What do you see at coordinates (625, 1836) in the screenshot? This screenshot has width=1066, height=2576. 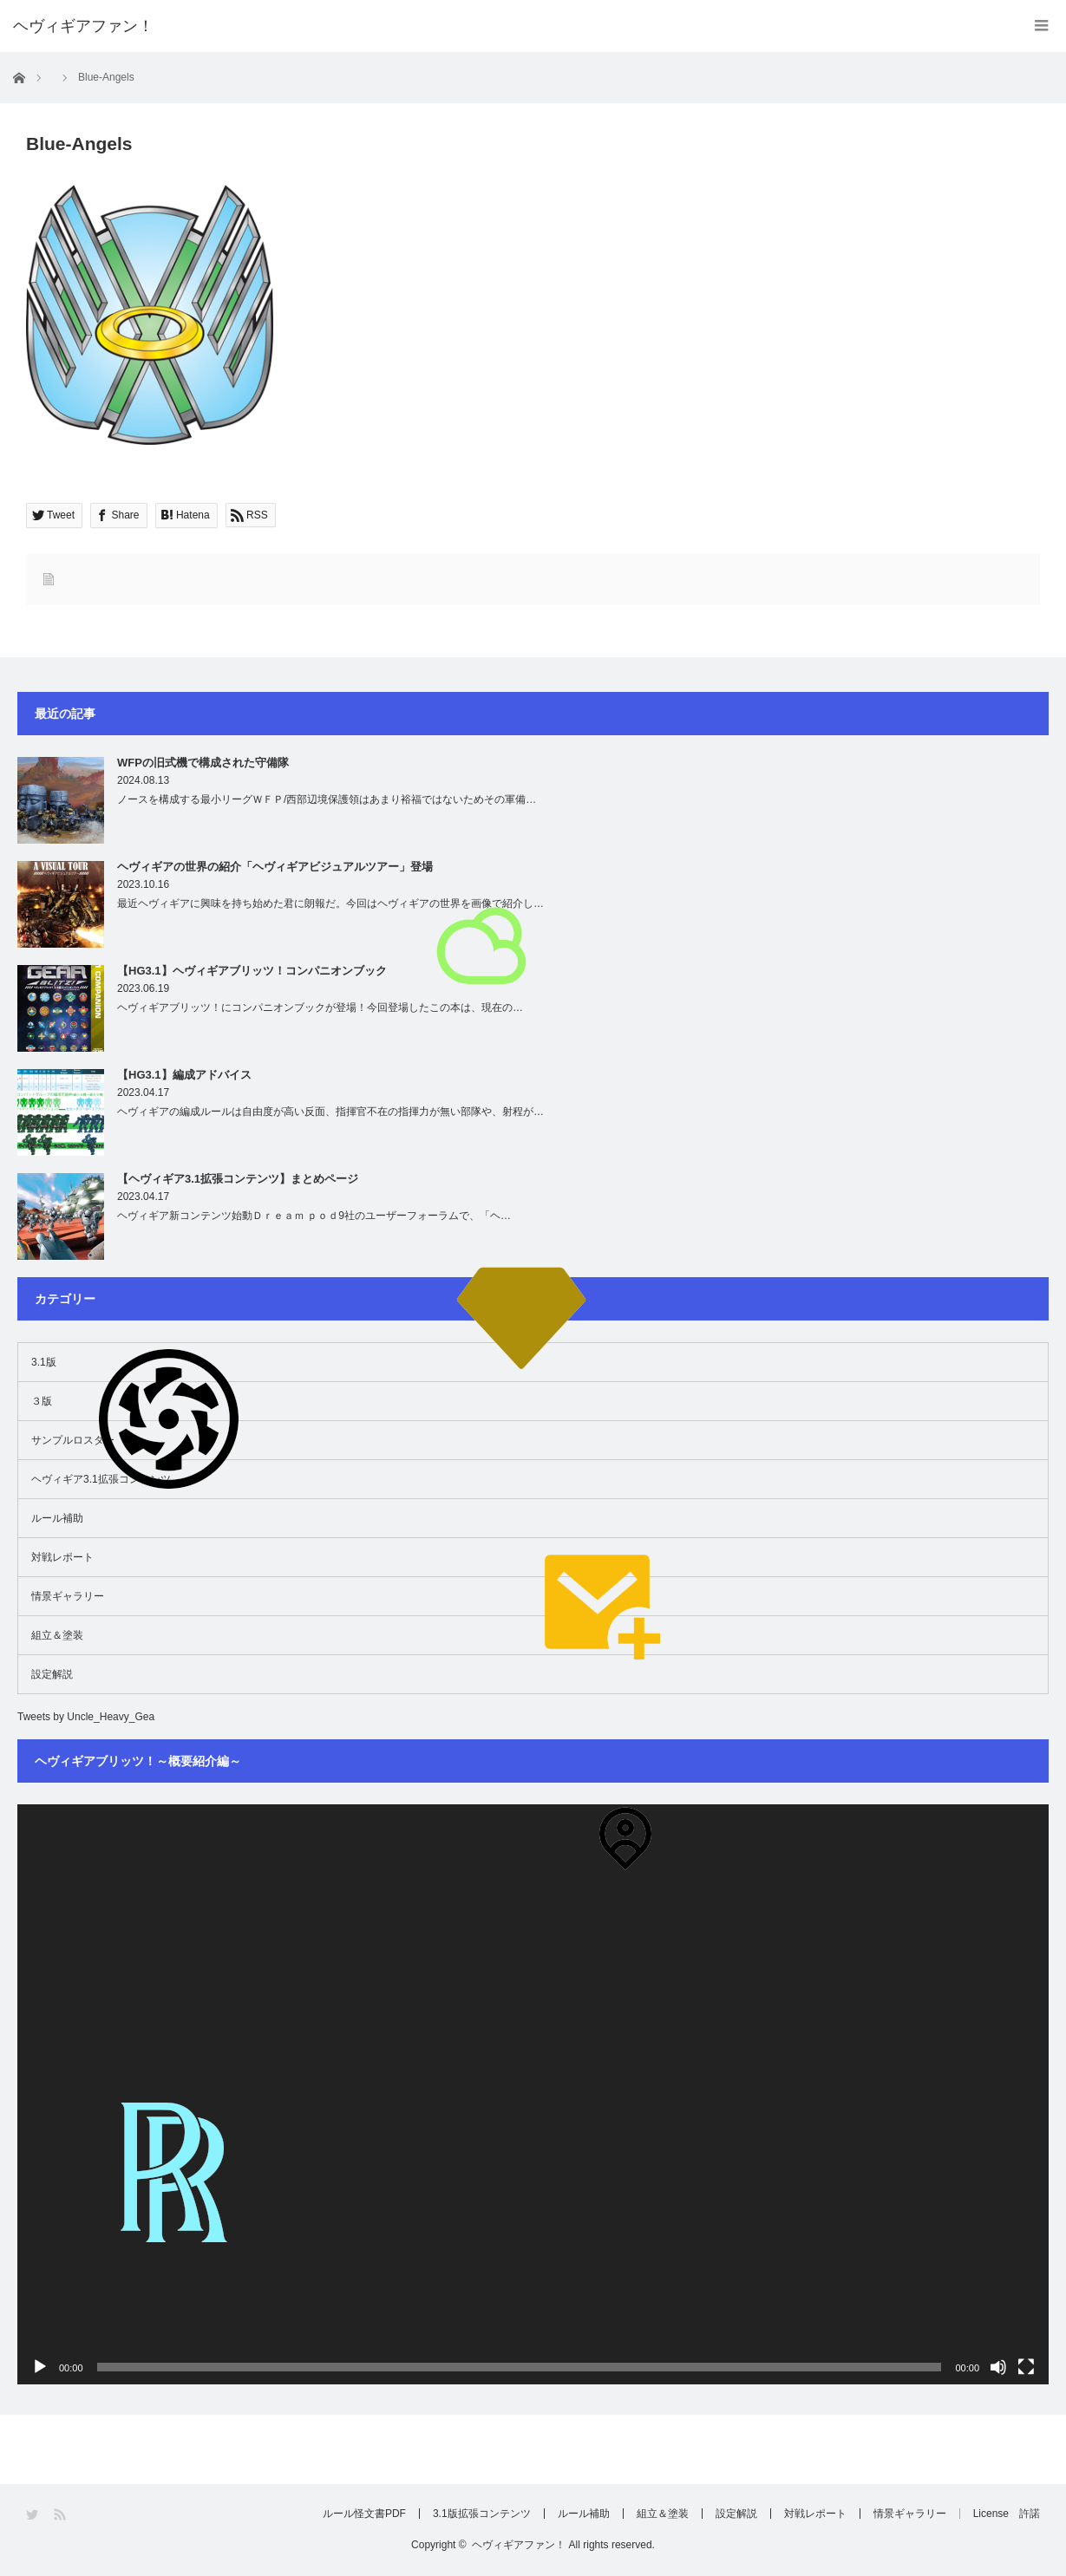 I see `view your current location on the map` at bounding box center [625, 1836].